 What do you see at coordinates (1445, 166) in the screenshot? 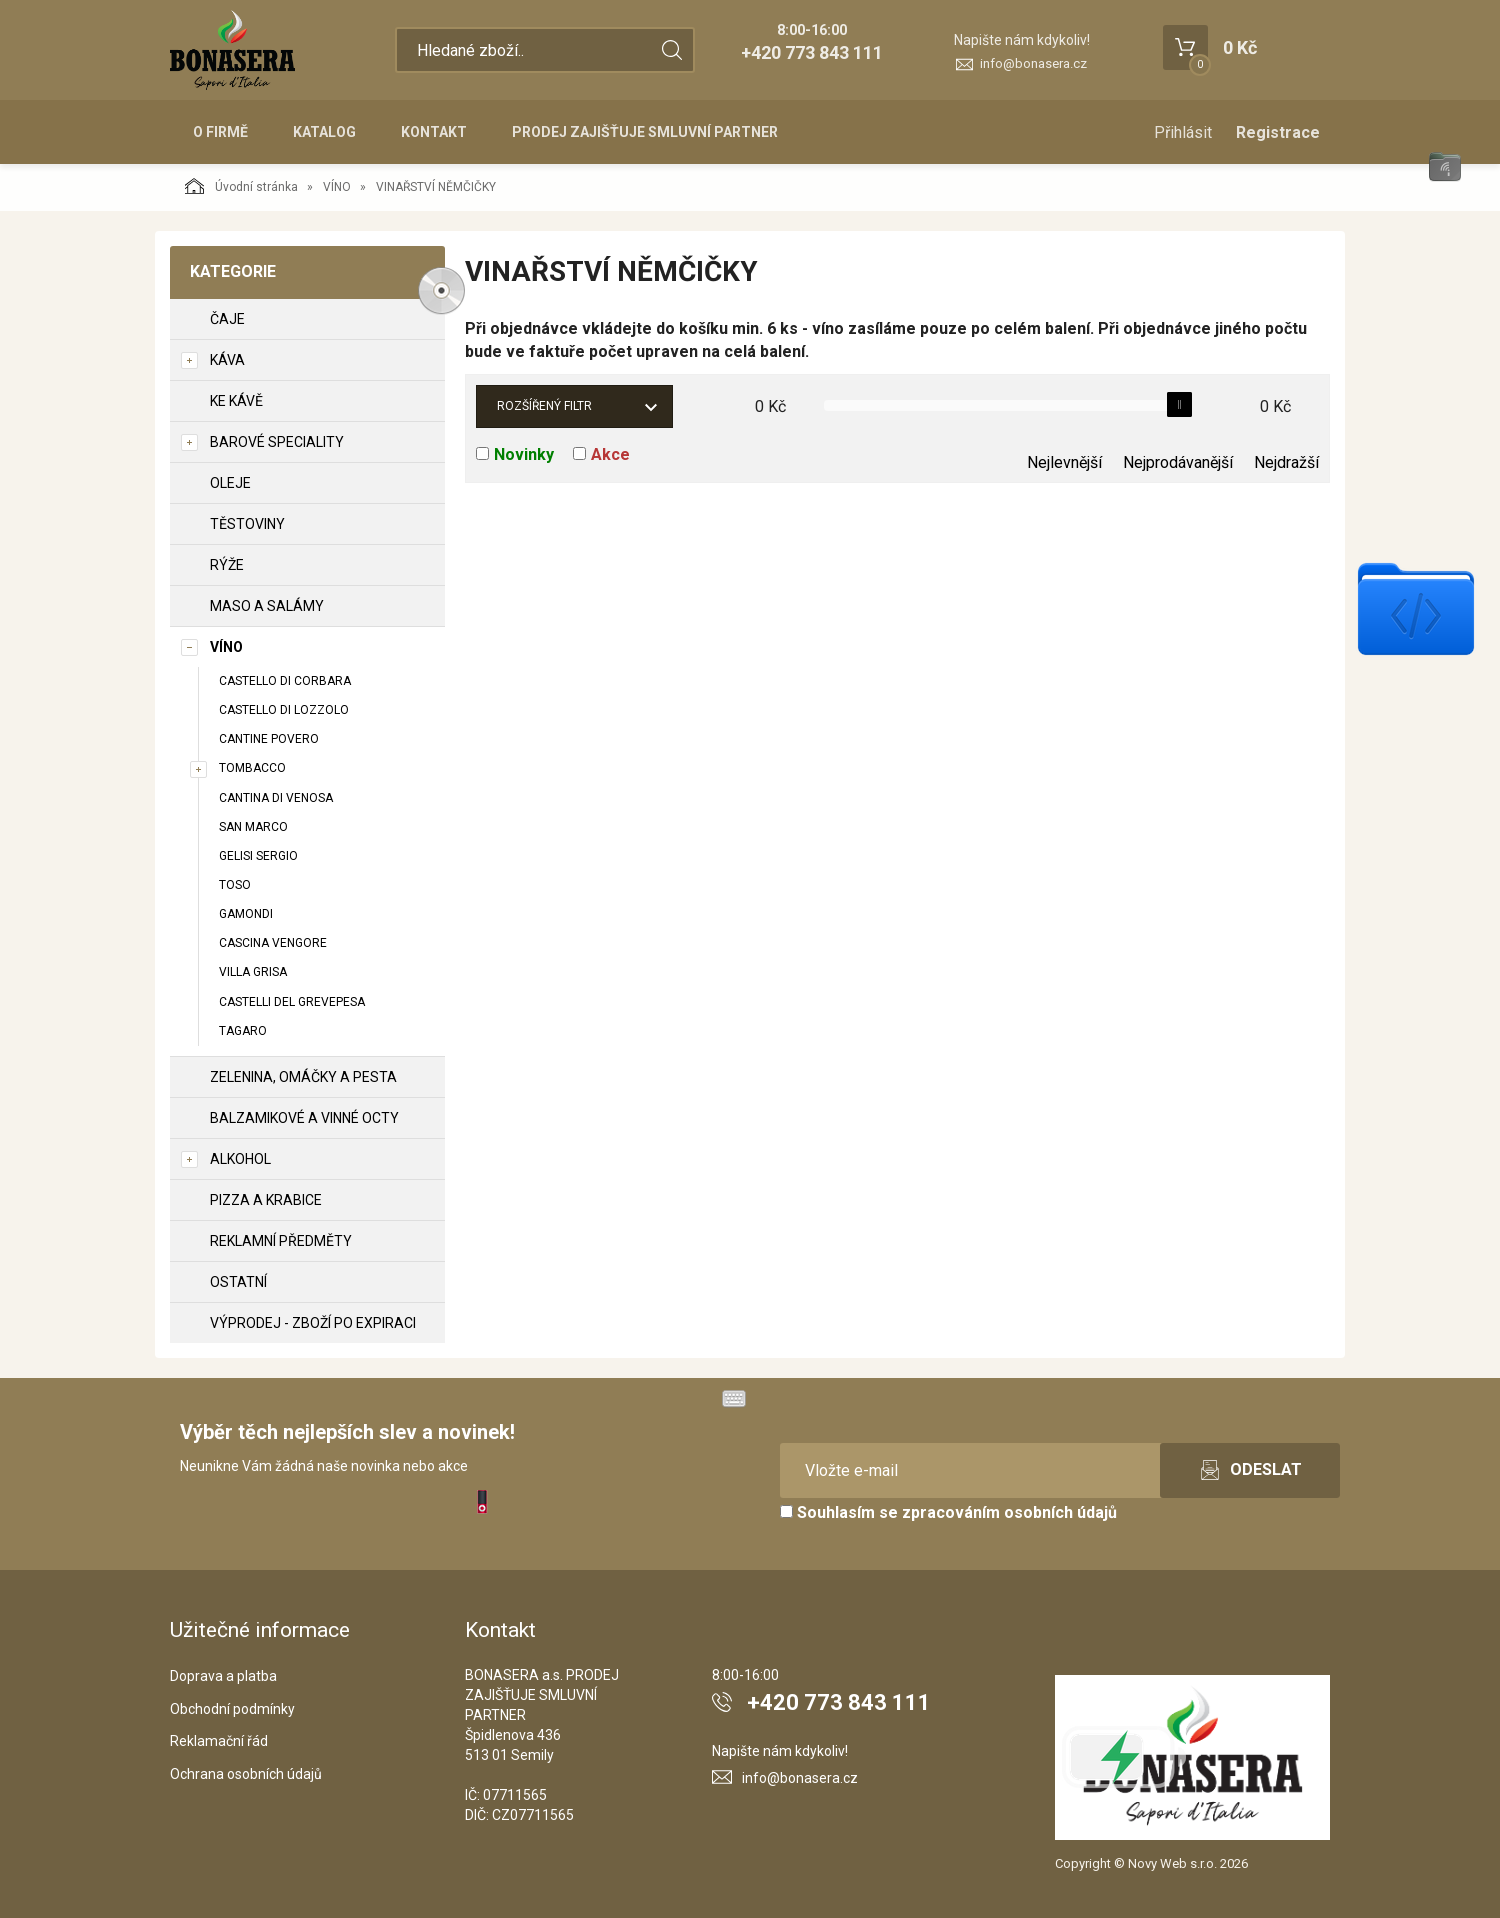
I see `open insync cloud sync folder` at bounding box center [1445, 166].